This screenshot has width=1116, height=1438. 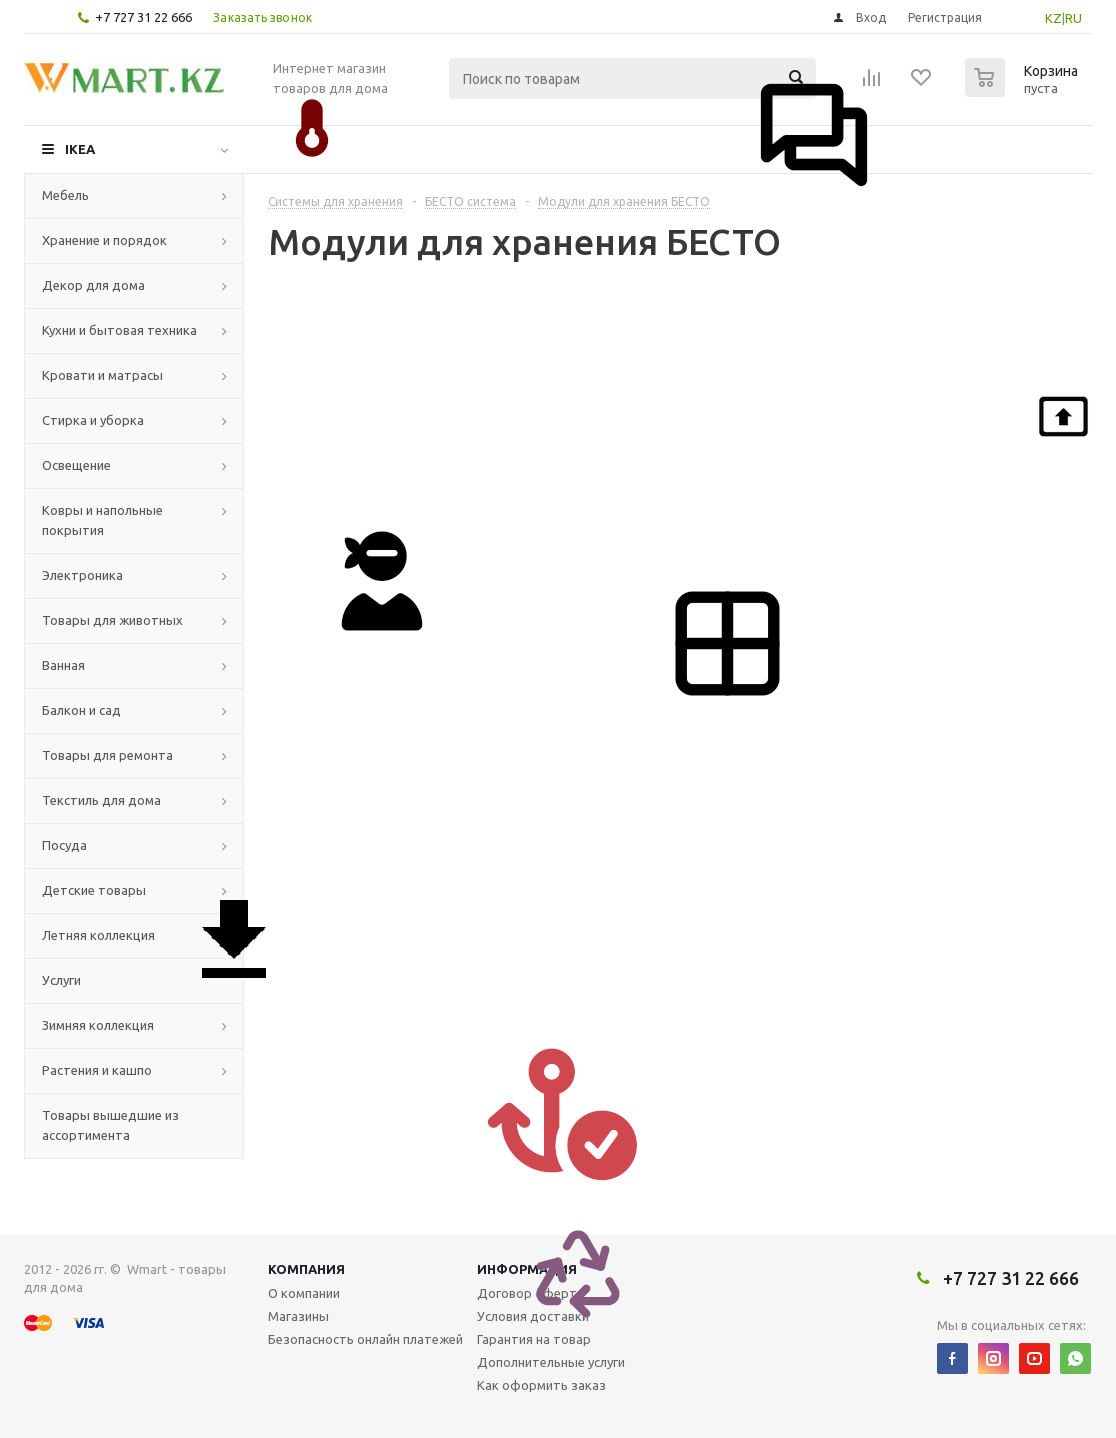 I want to click on open your conversations, so click(x=814, y=133).